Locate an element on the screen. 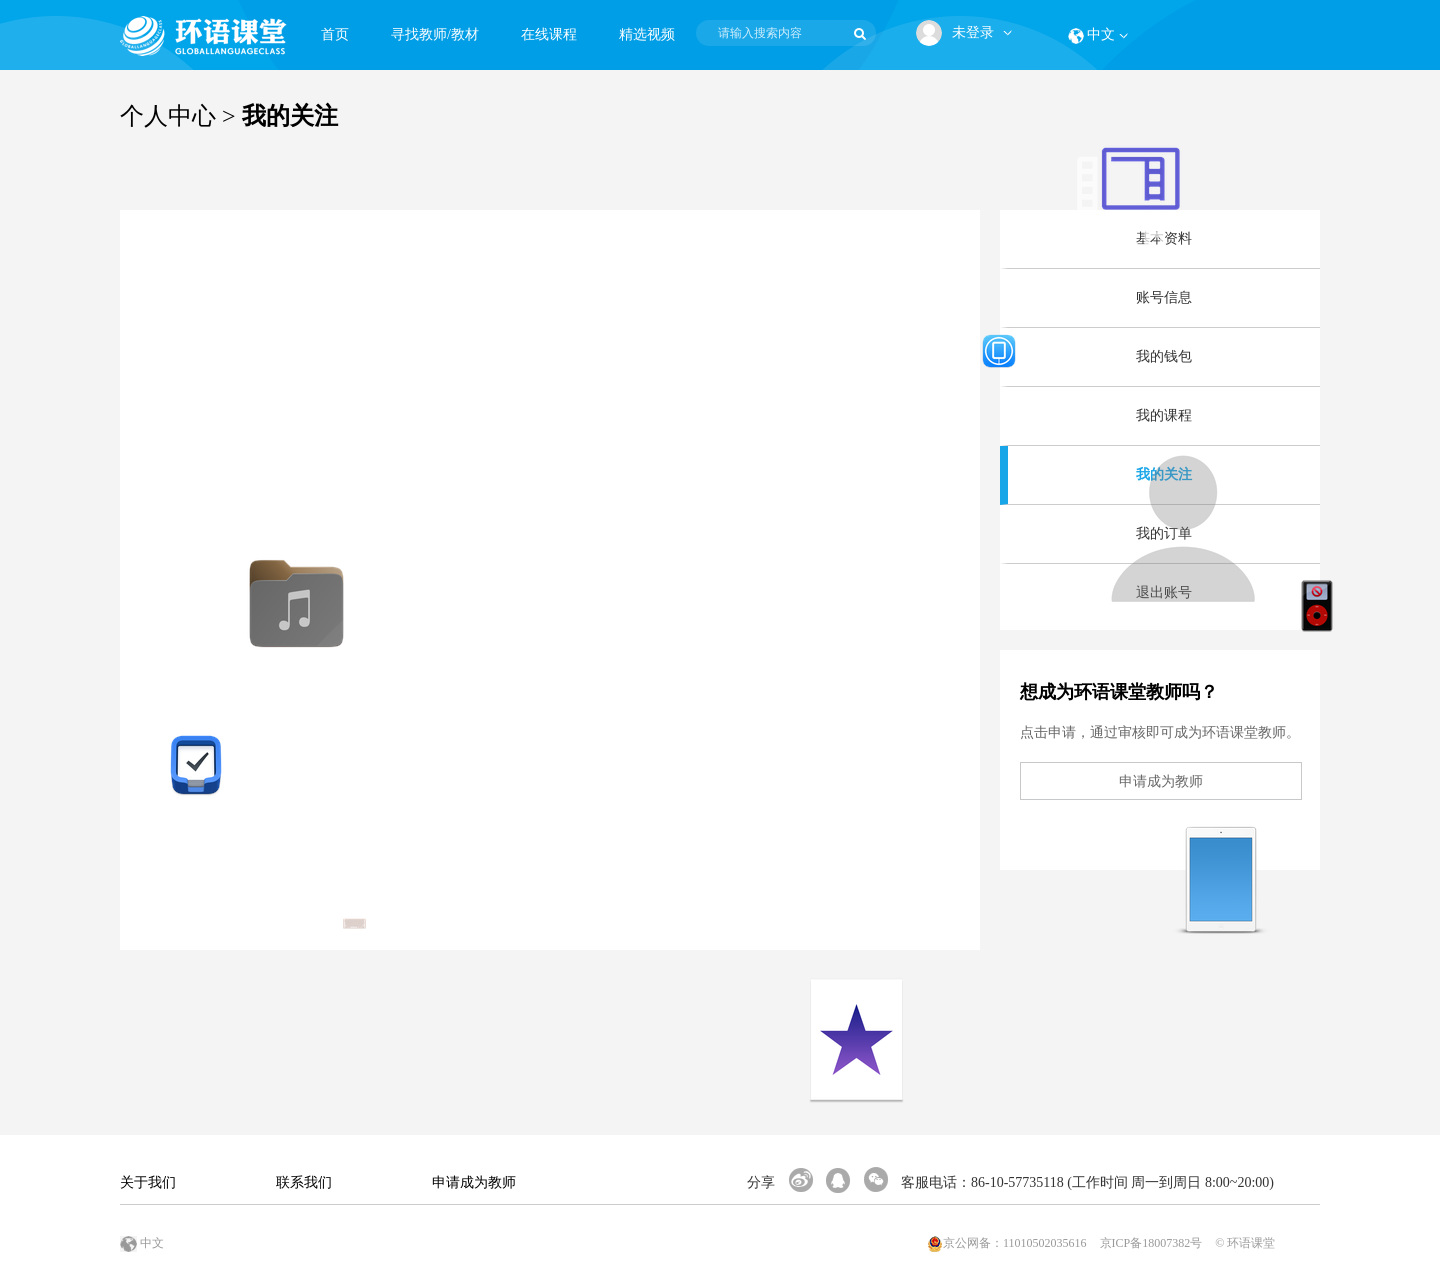  iPad mini 2 device detected is located at coordinates (1221, 870).